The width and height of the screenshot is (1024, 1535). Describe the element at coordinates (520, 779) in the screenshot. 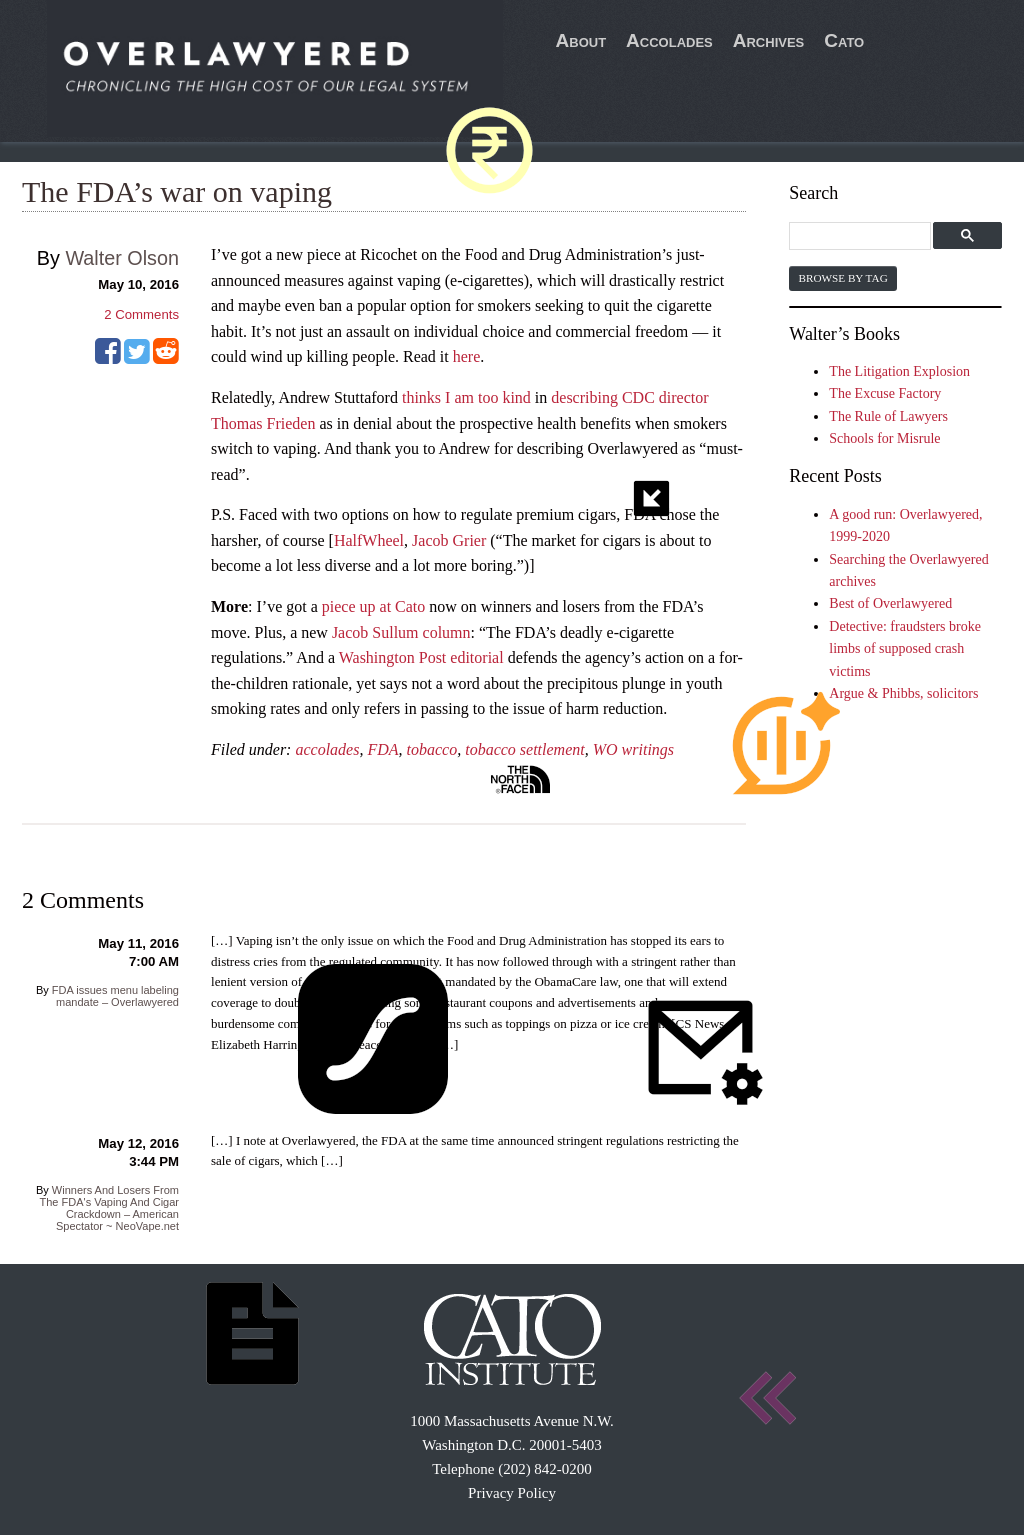

I see `The North Face brand logo` at that location.